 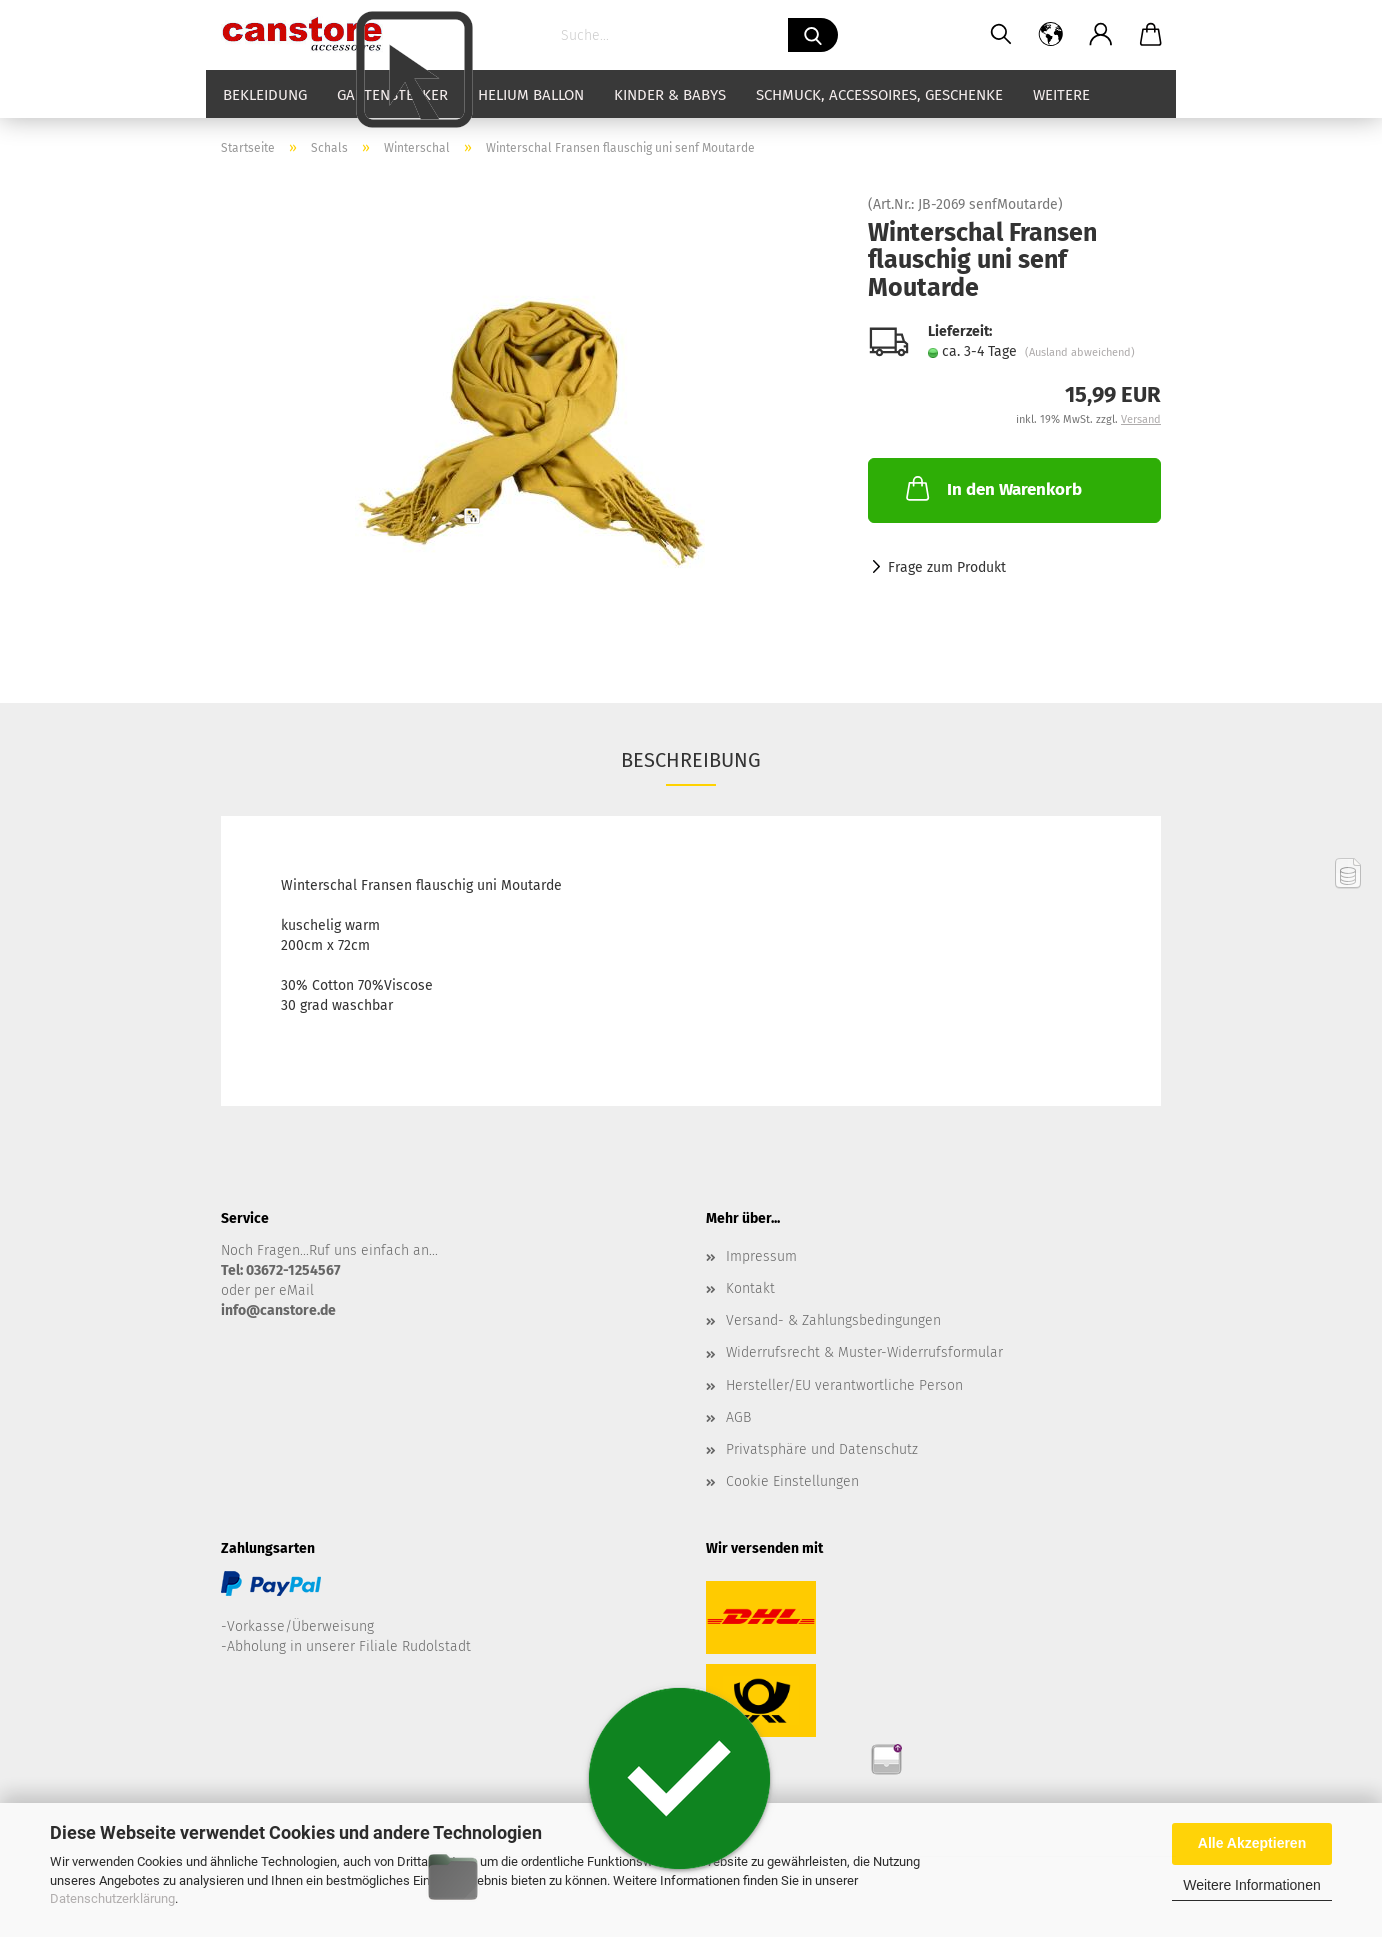 What do you see at coordinates (886, 1759) in the screenshot?
I see `sync mail between outbox and inbox` at bounding box center [886, 1759].